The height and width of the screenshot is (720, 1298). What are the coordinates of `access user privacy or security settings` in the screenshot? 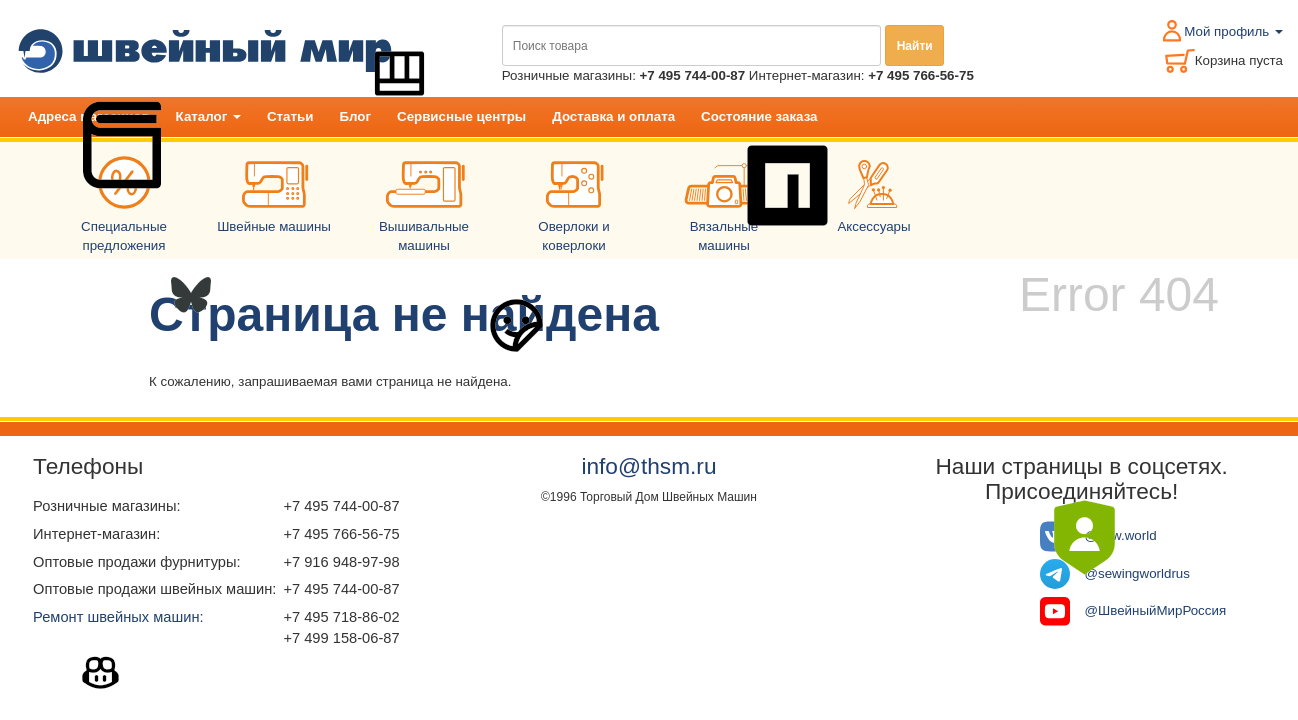 It's located at (1084, 537).